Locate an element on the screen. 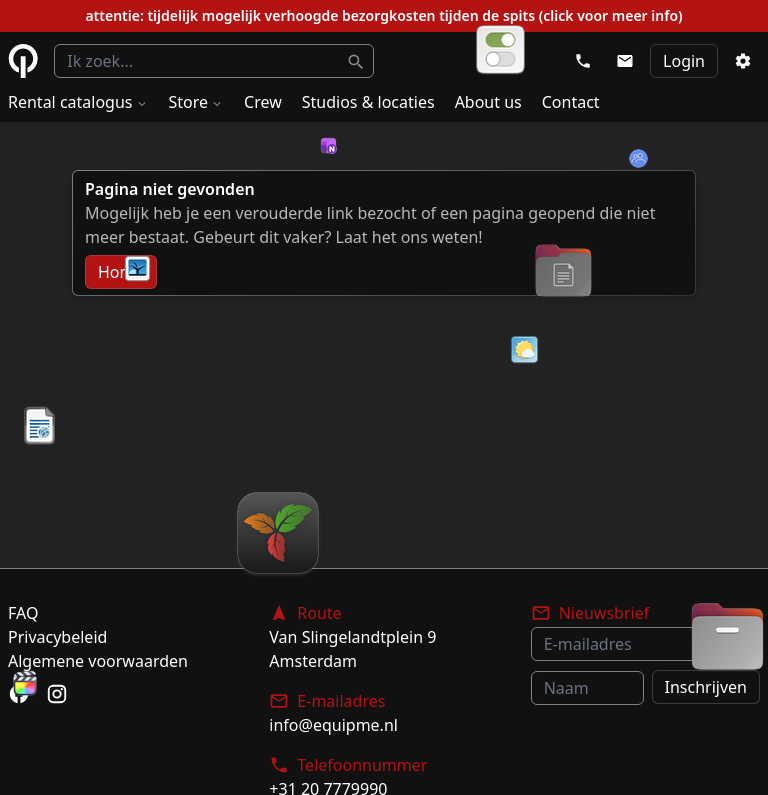 The image size is (768, 795). open Final Cut Pro video editing application is located at coordinates (25, 684).